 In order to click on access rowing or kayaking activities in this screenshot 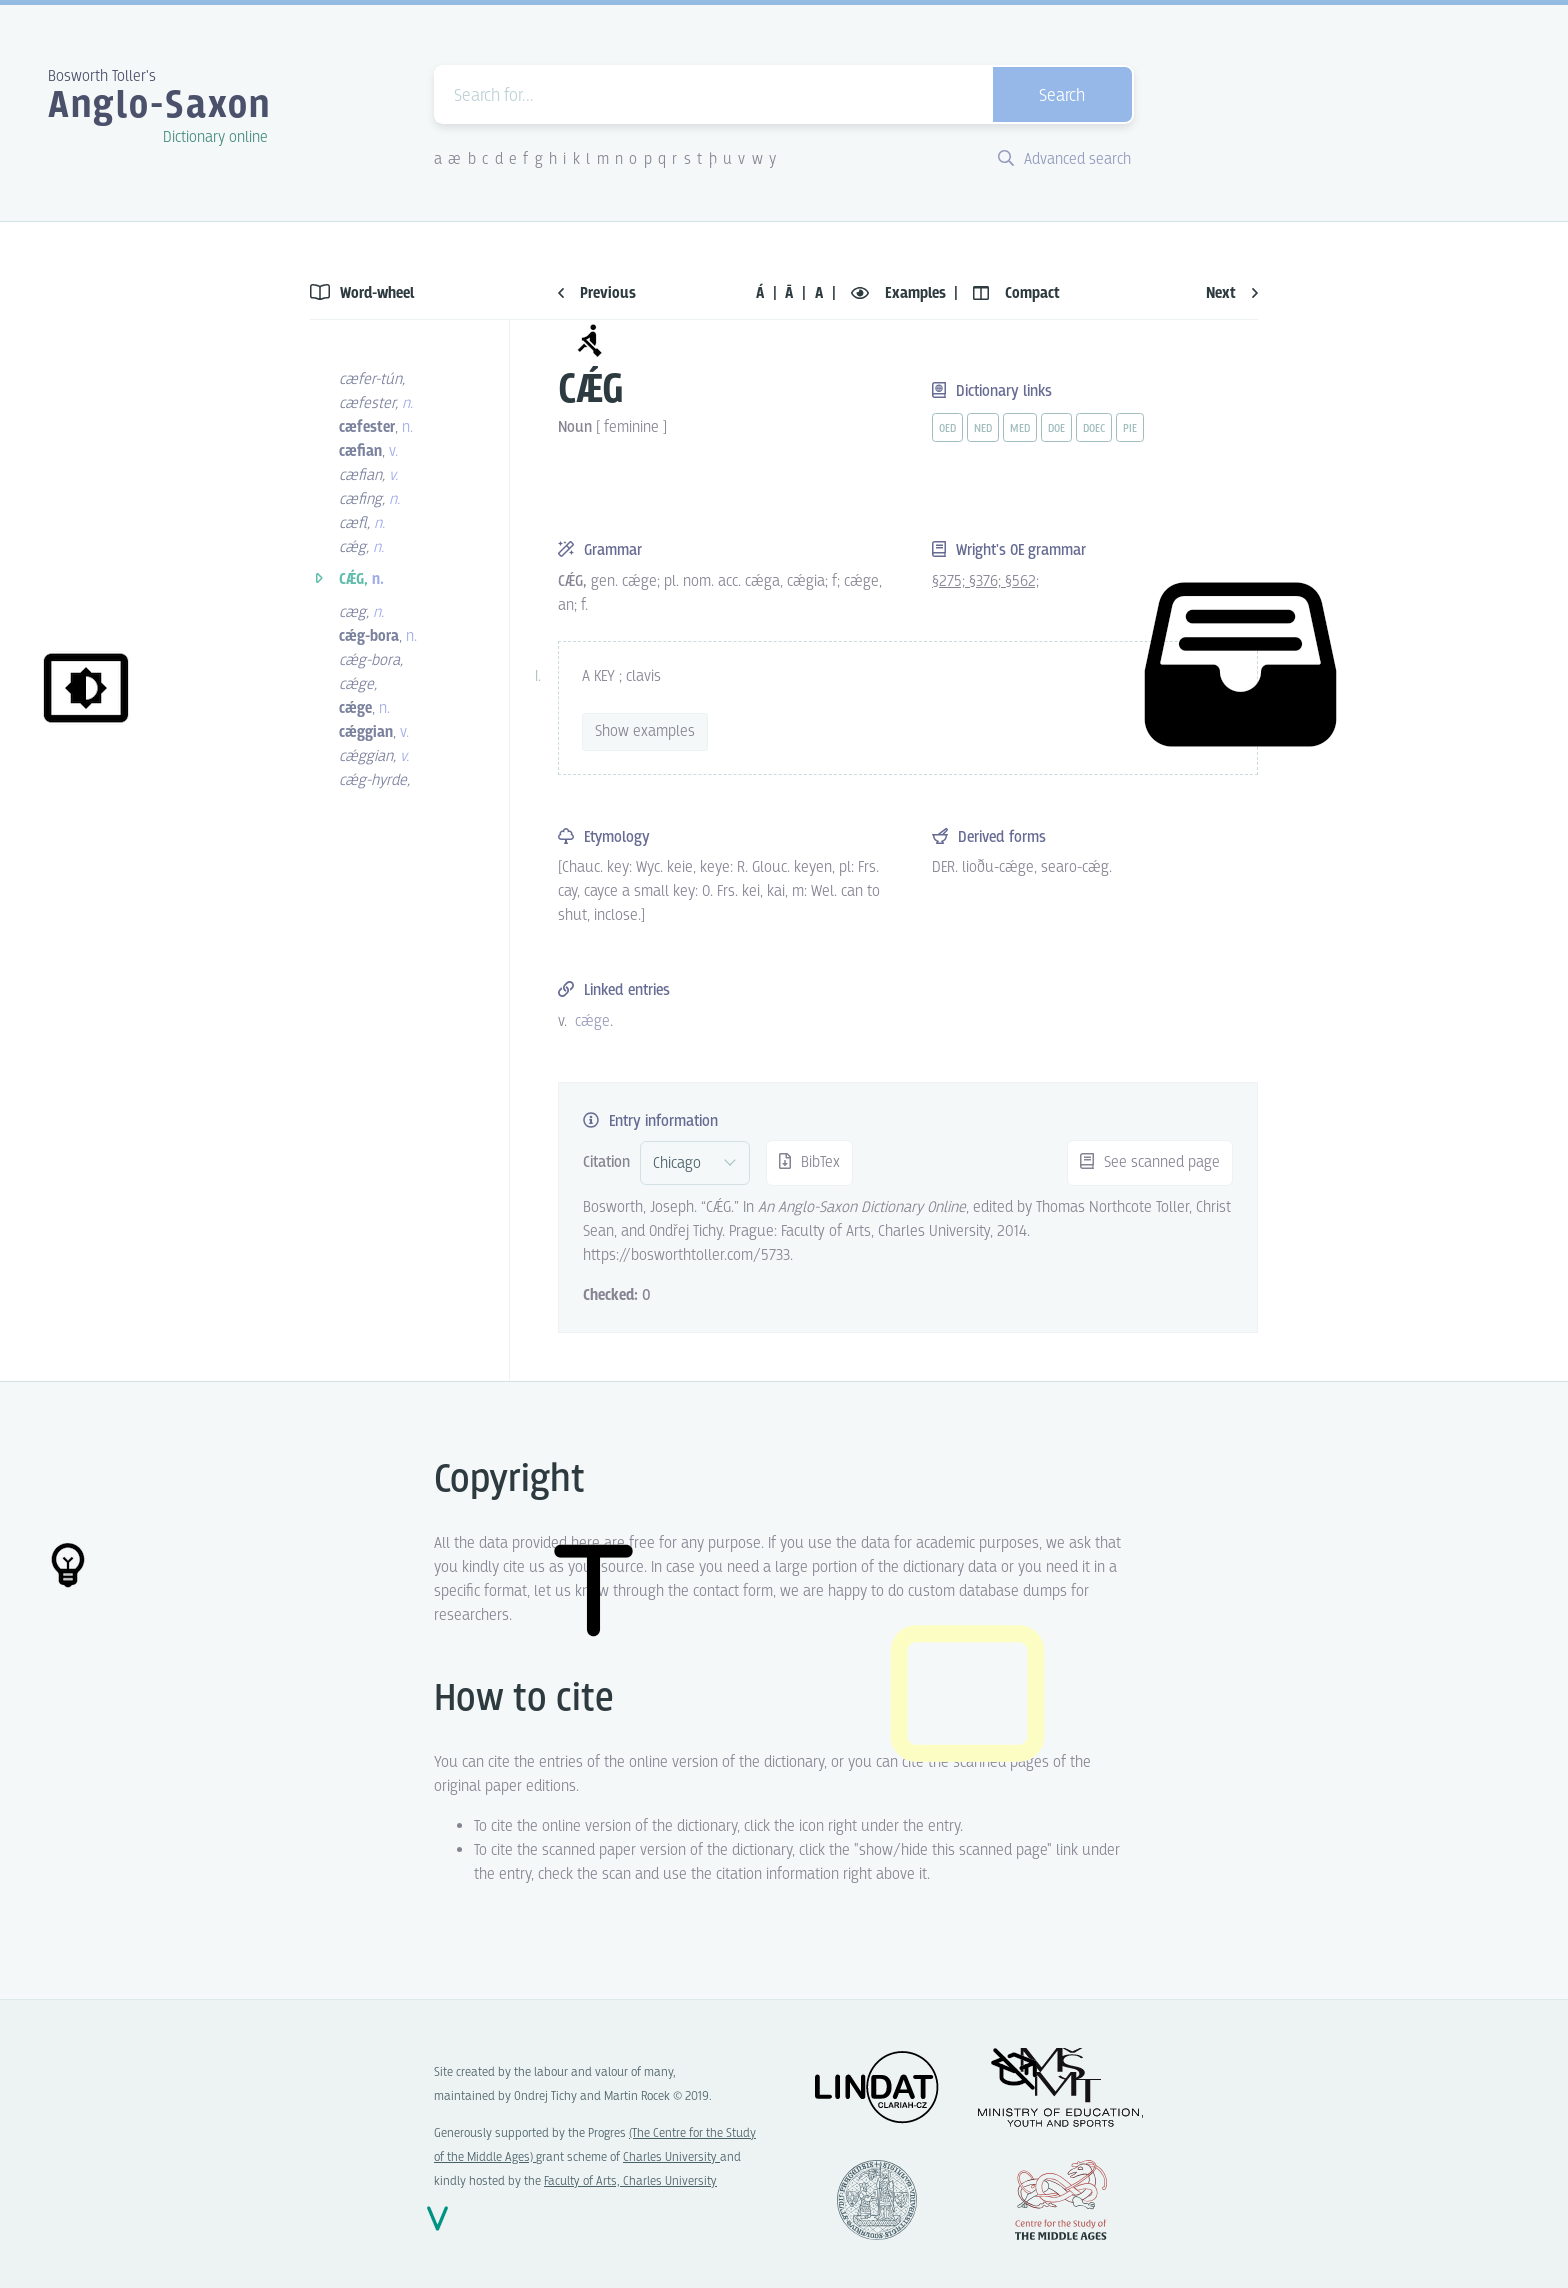, I will do `click(589, 340)`.